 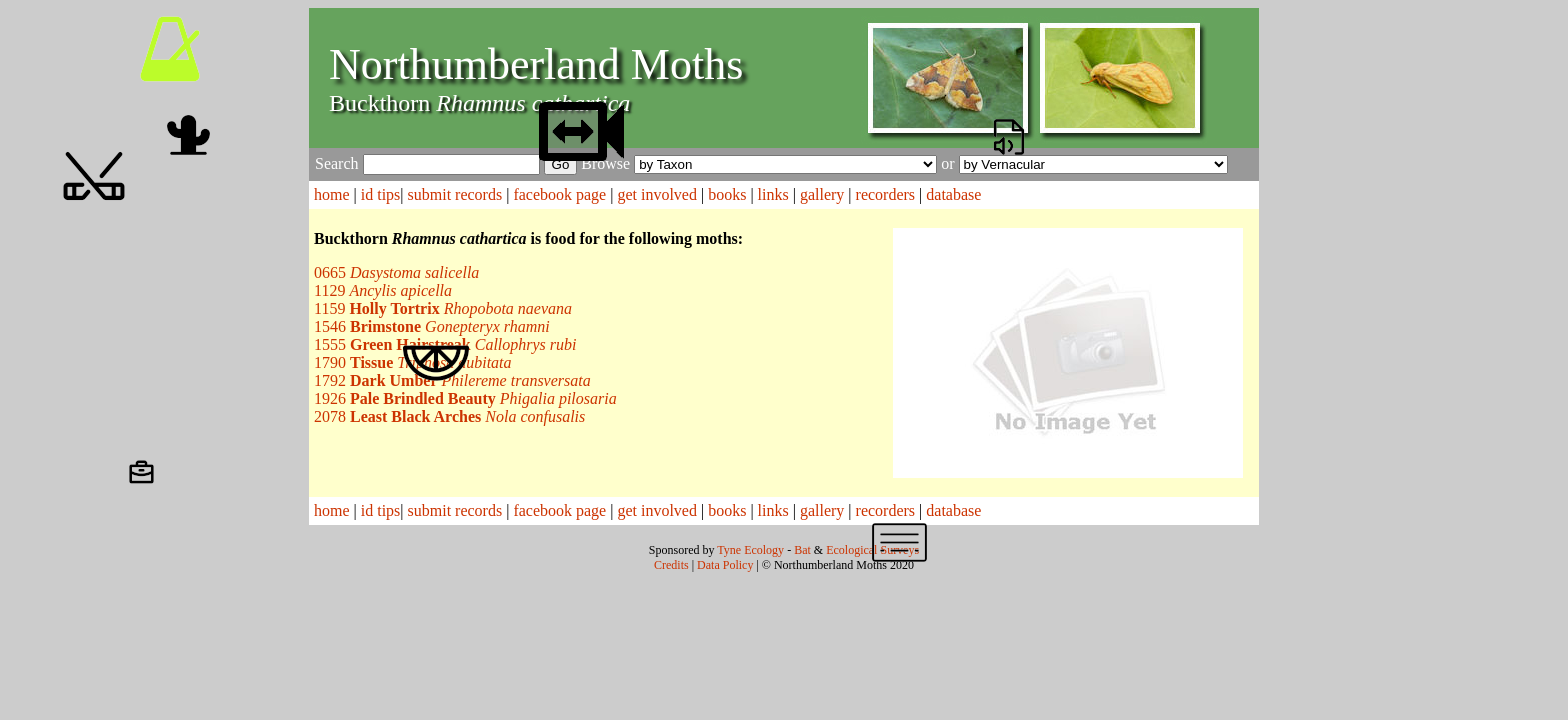 I want to click on view hockey sports content, so click(x=94, y=176).